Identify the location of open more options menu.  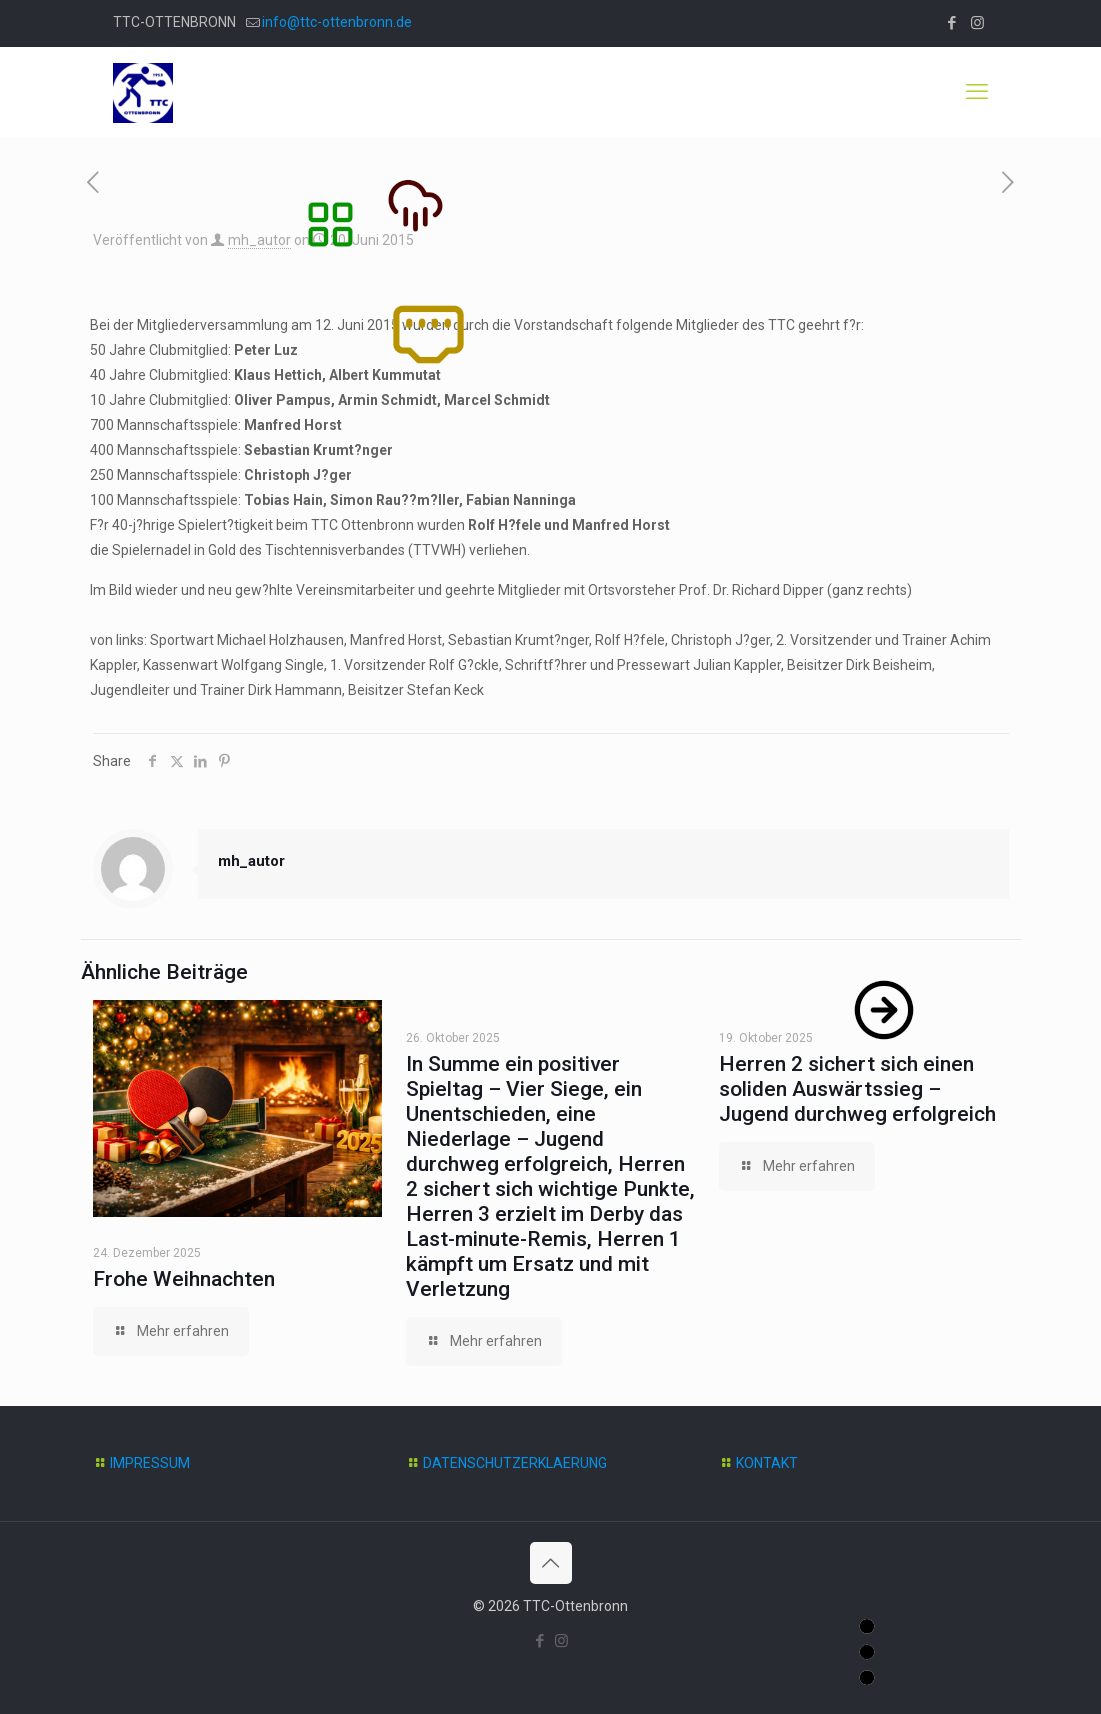
(867, 1652).